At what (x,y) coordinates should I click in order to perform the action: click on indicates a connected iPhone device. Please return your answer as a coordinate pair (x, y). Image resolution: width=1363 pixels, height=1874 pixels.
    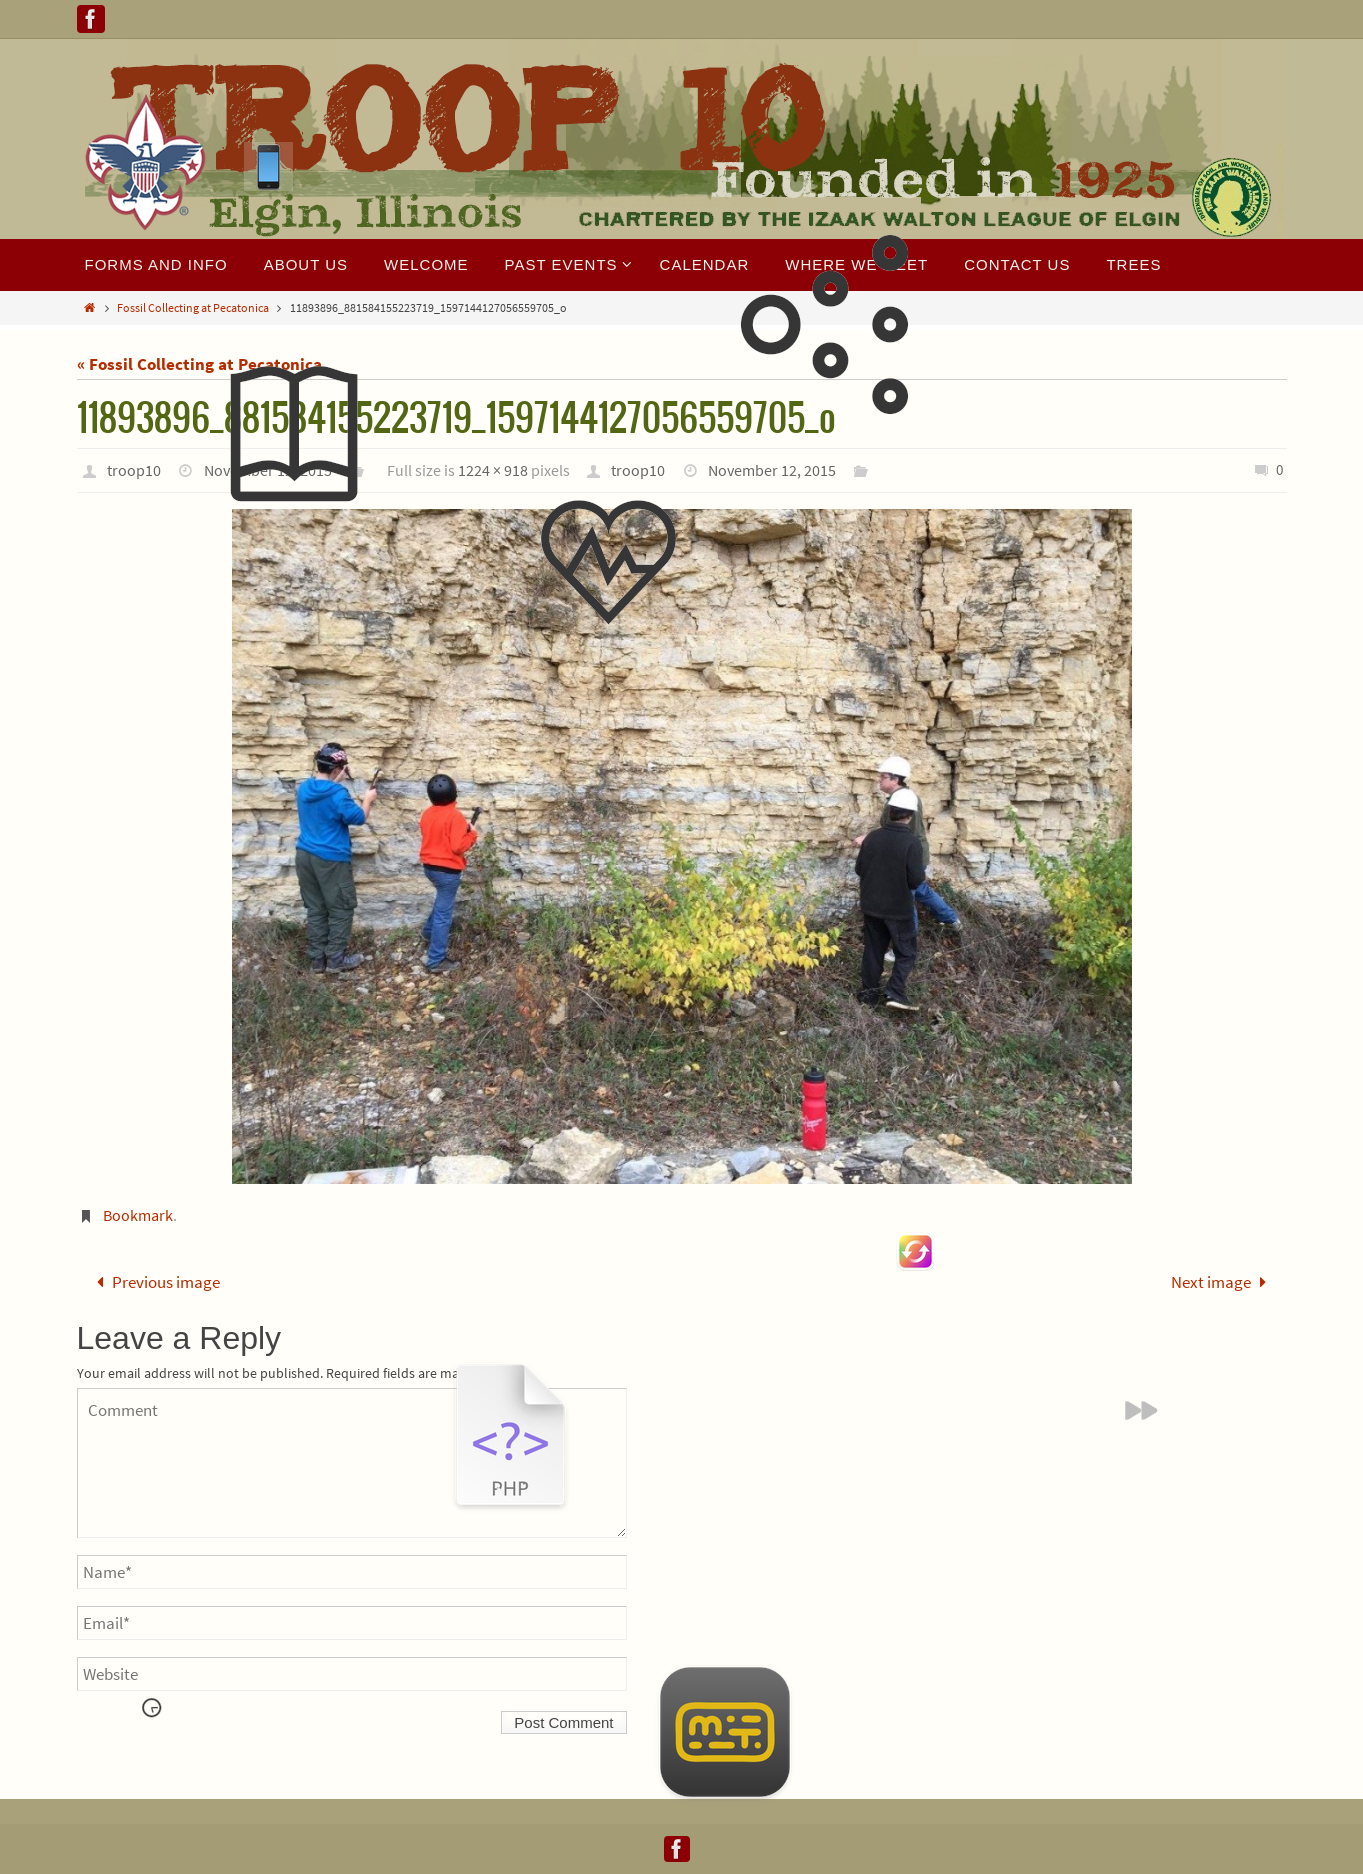
    Looking at the image, I should click on (268, 166).